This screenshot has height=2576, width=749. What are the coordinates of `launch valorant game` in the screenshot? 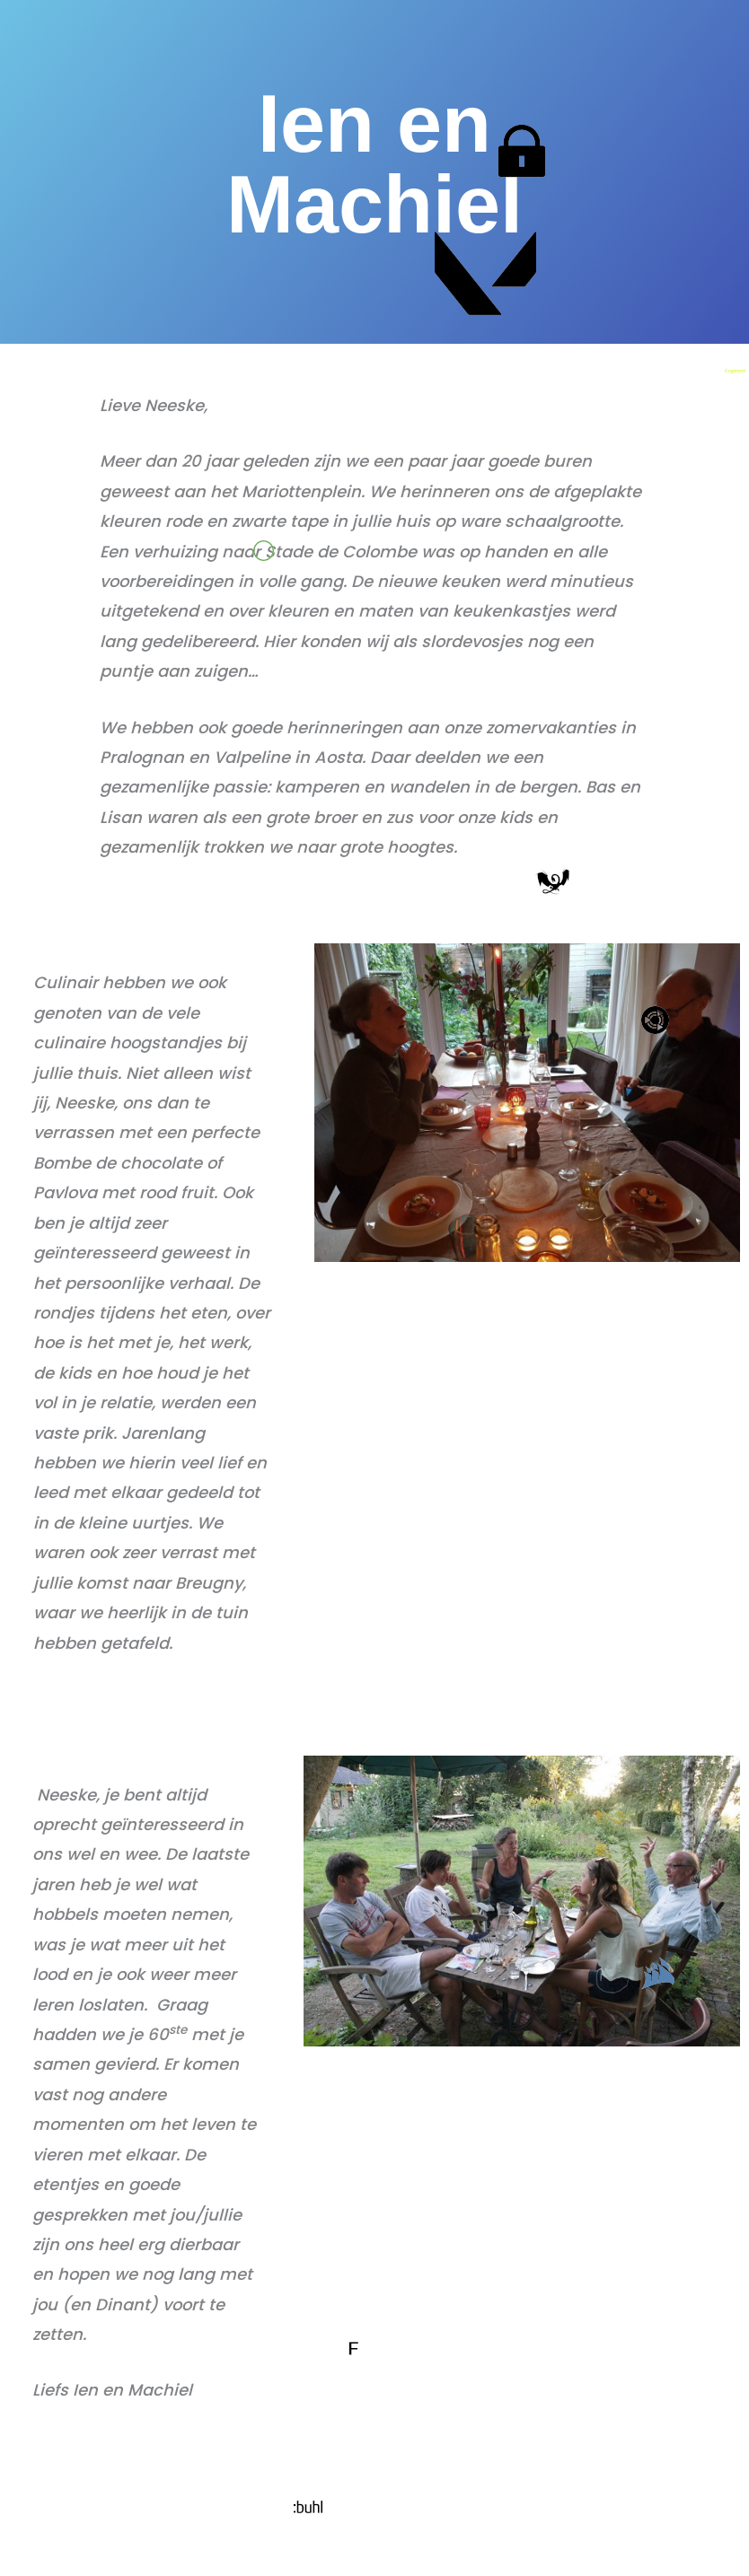 It's located at (485, 273).